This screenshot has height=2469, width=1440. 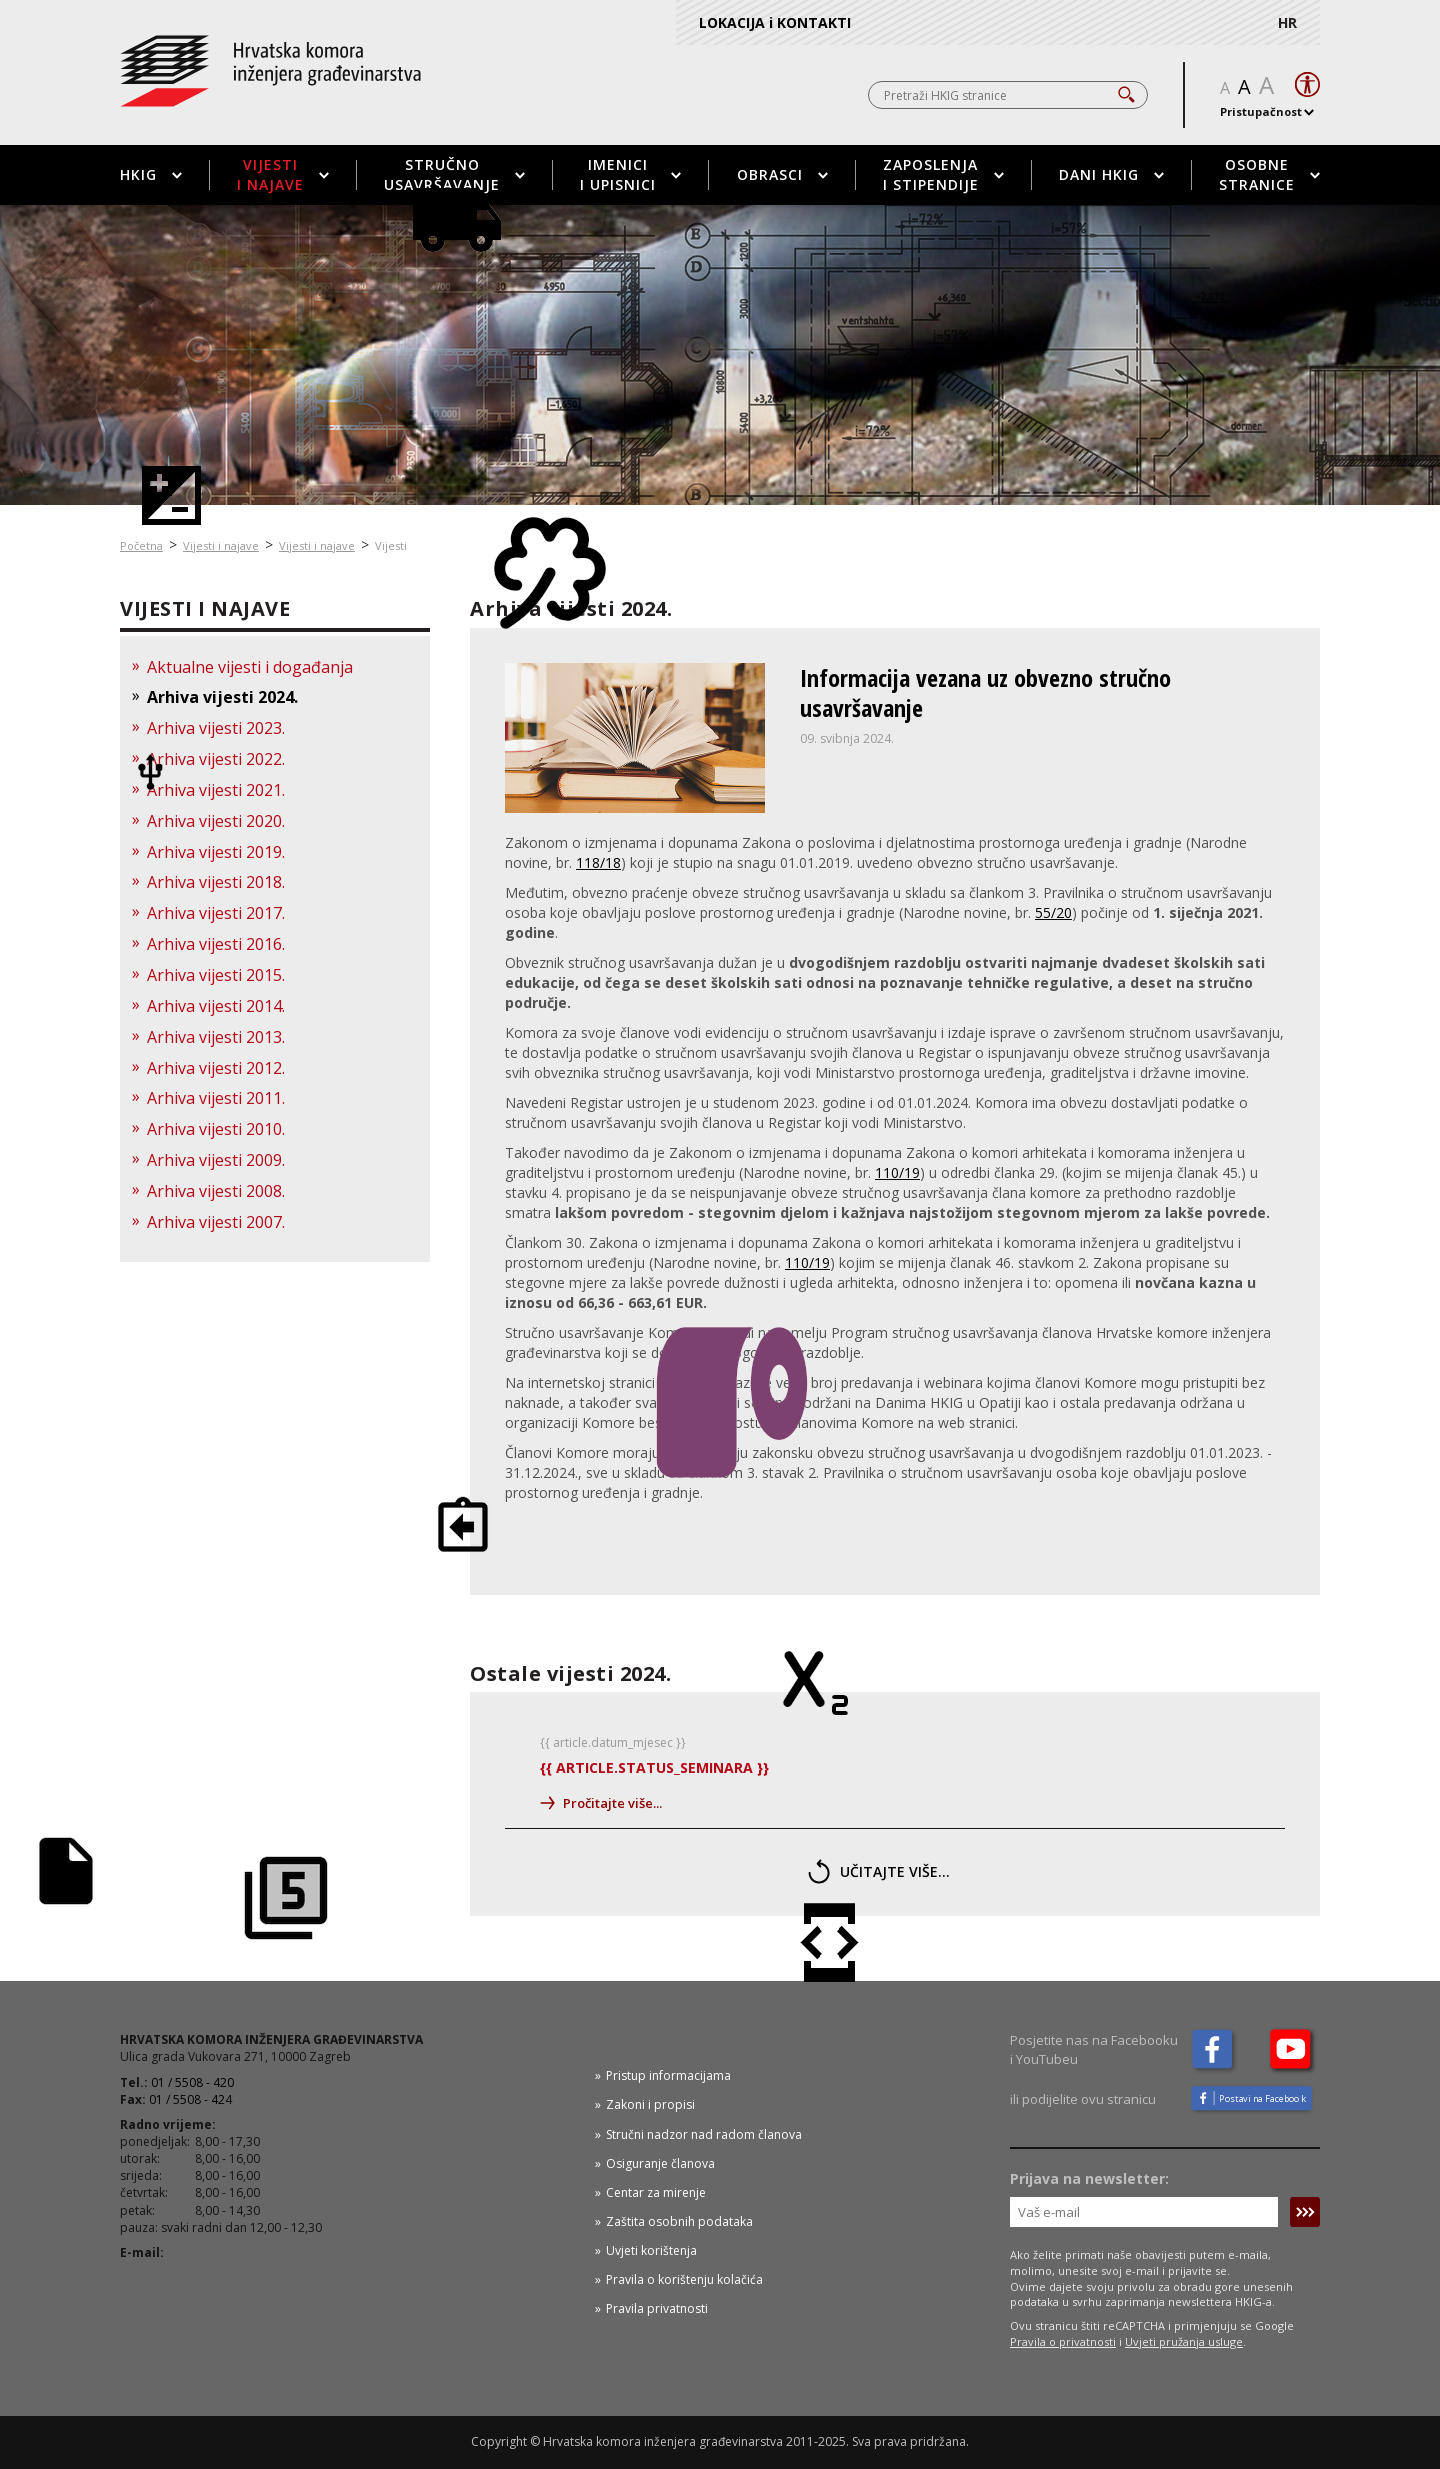 I want to click on filter or view 5 items, so click(x=286, y=1898).